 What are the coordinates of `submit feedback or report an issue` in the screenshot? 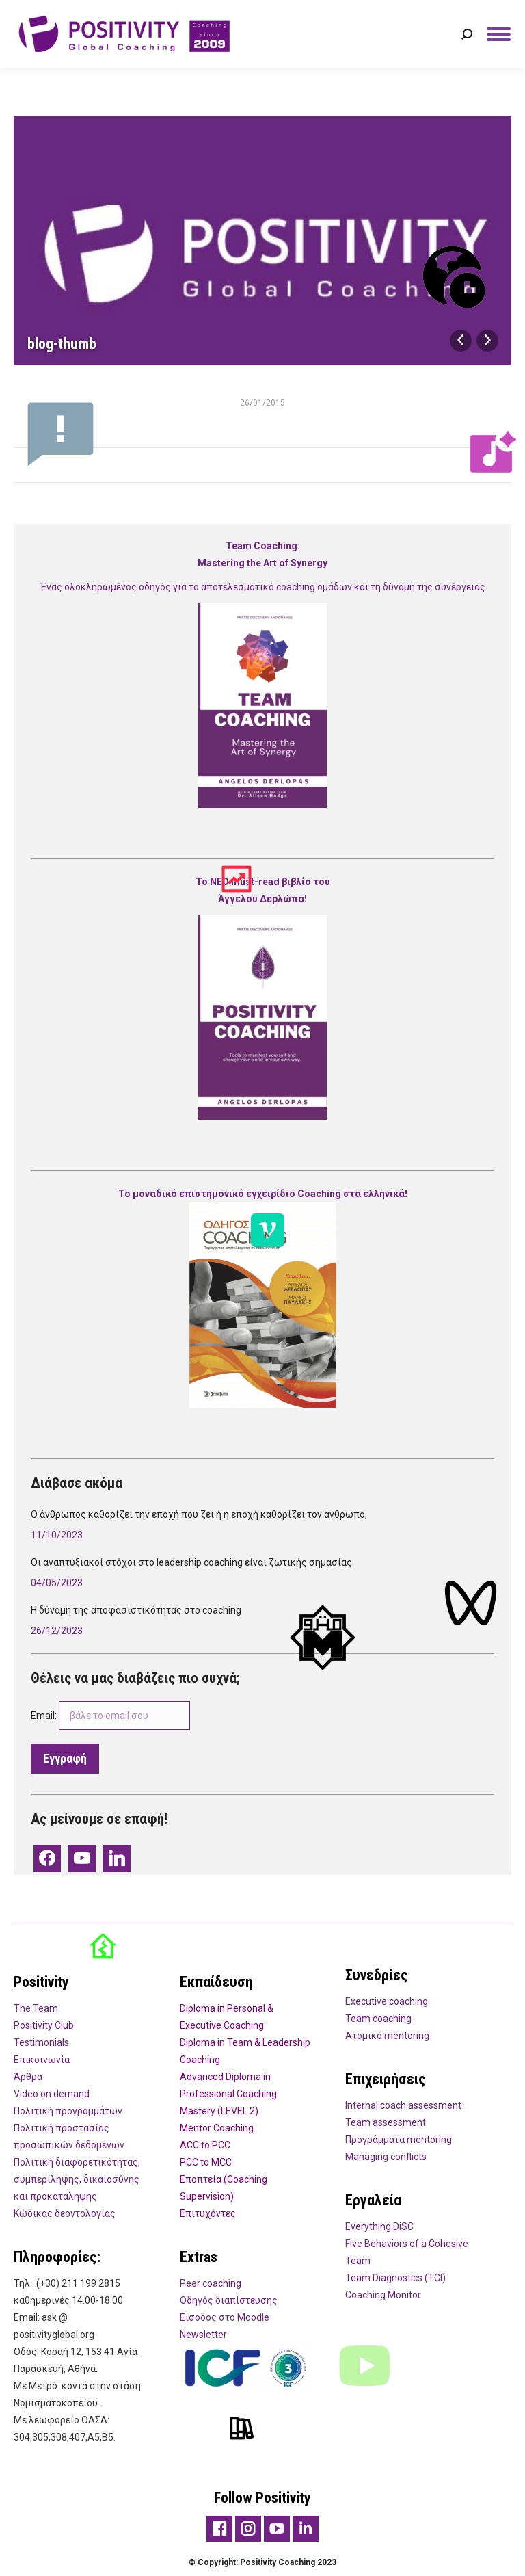 It's located at (60, 432).